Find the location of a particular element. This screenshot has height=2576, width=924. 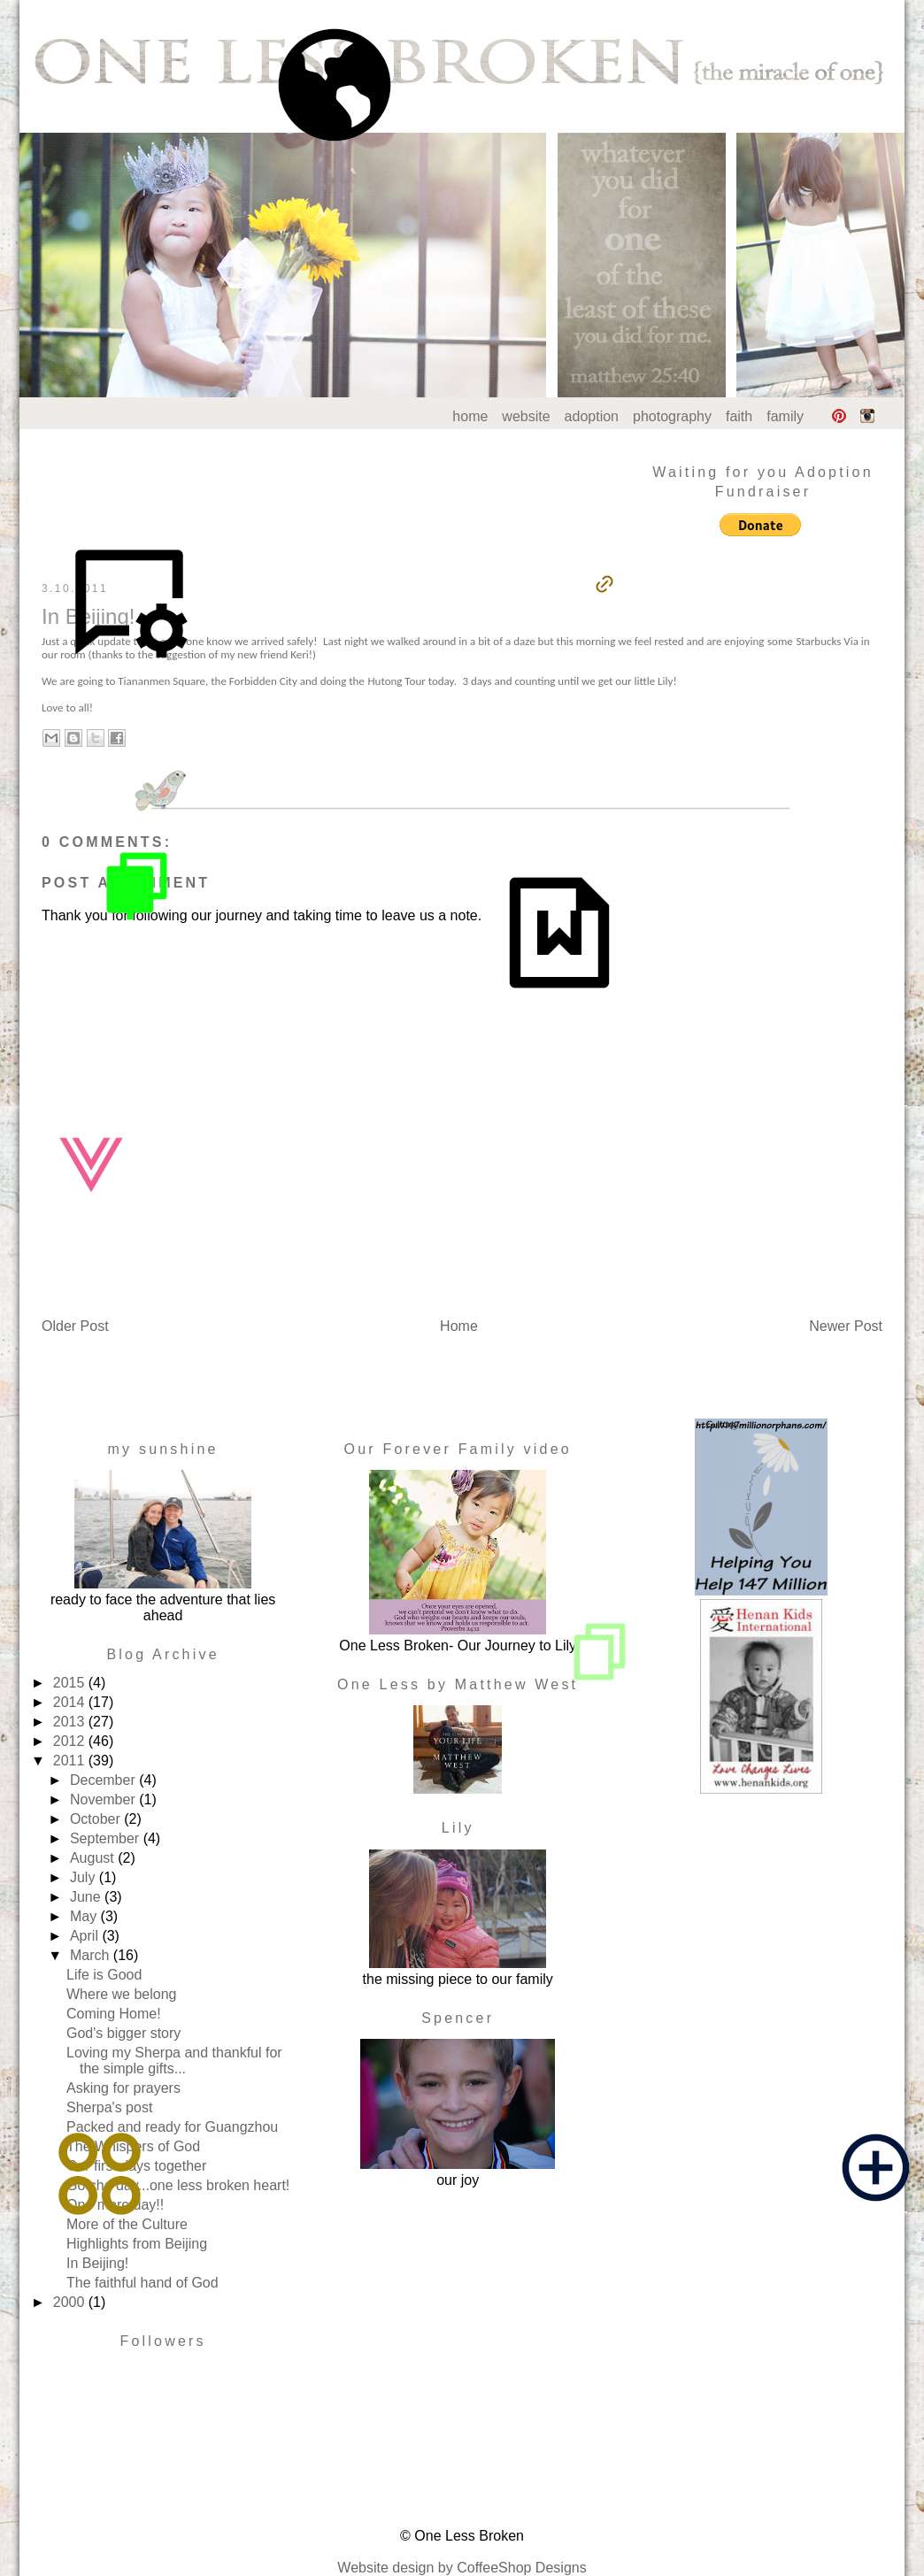

view global or worldwide settings is located at coordinates (335, 85).